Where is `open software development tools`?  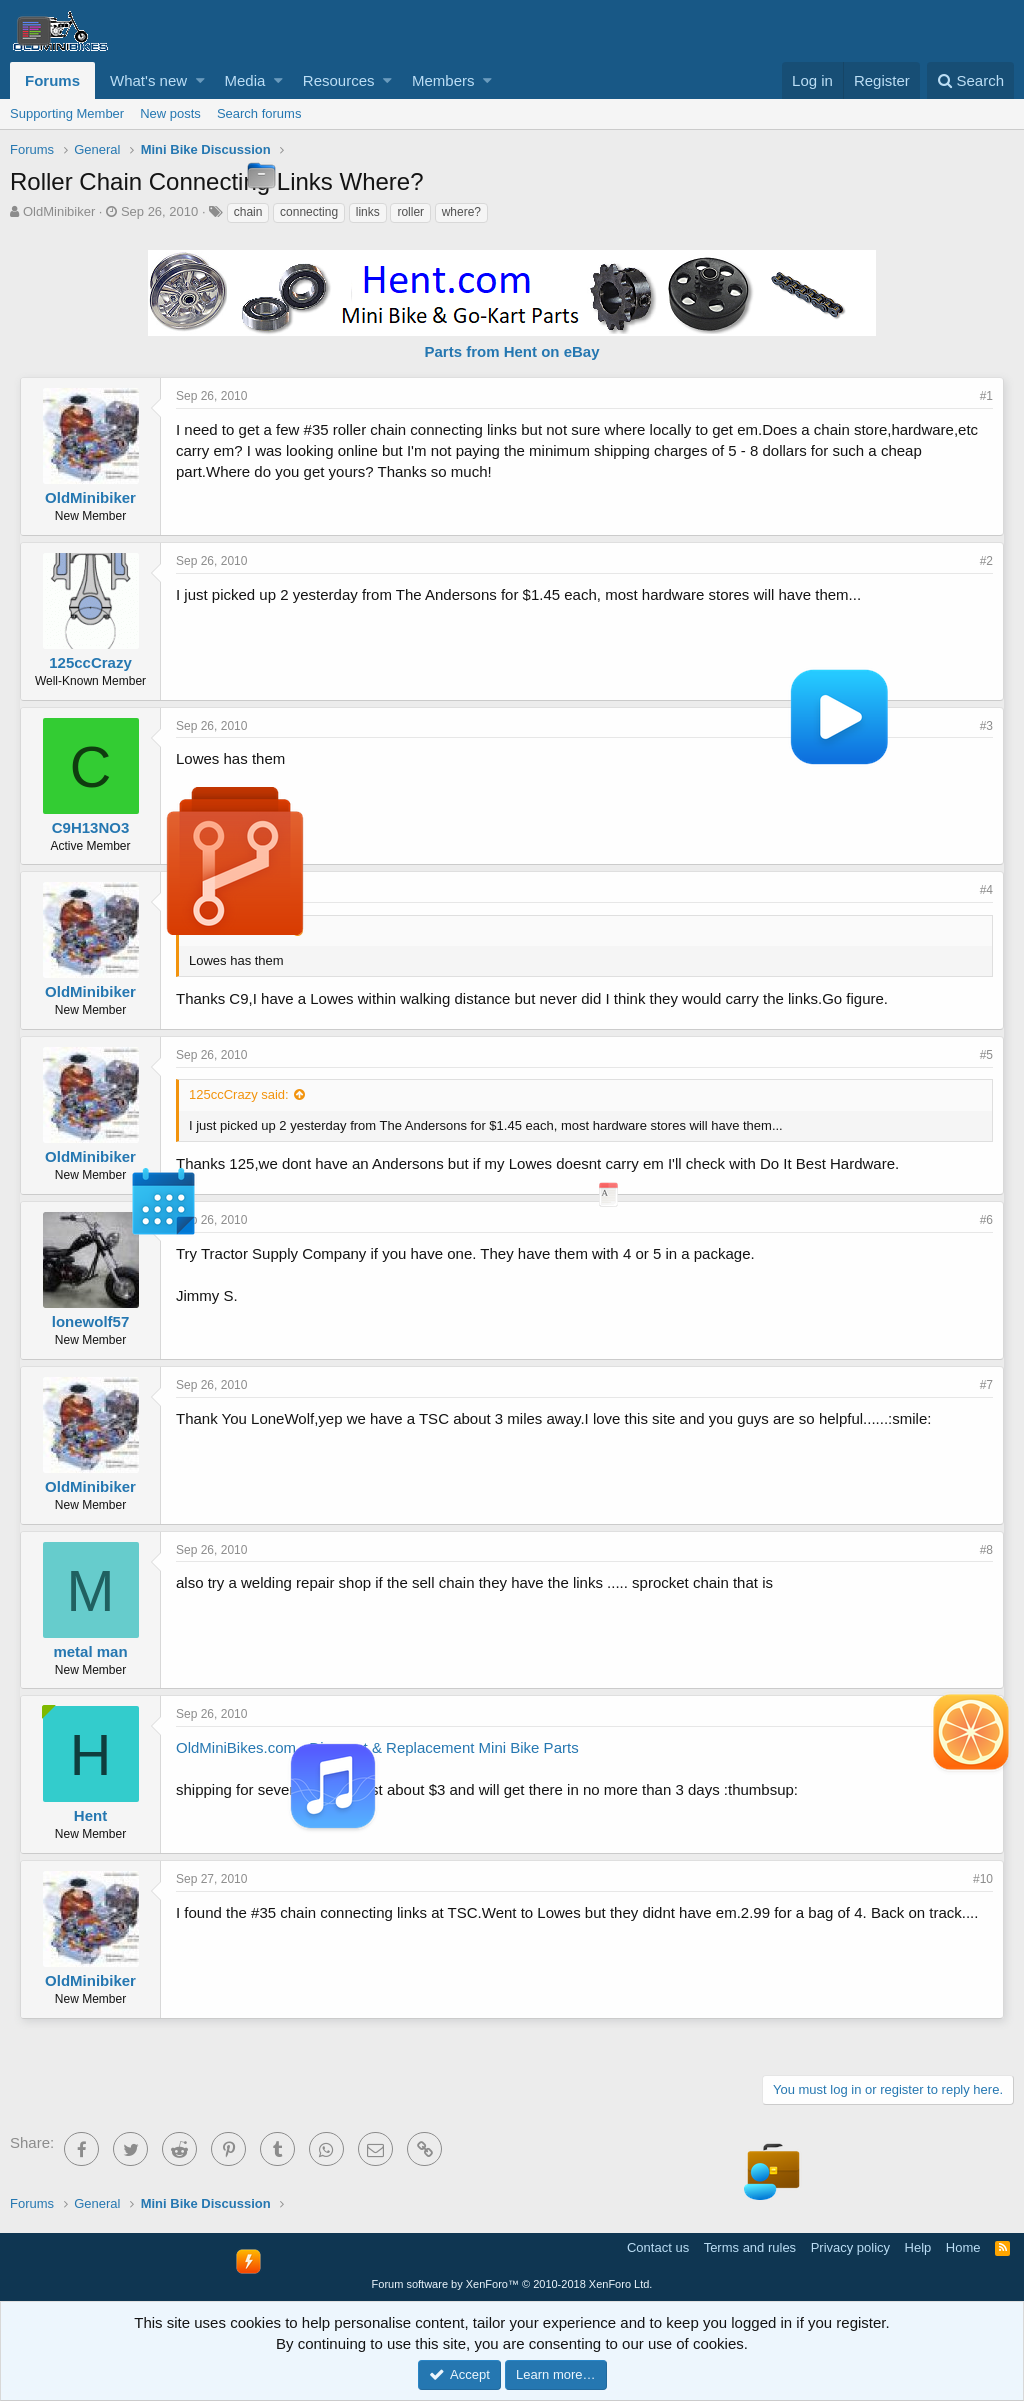
open software development tools is located at coordinates (34, 31).